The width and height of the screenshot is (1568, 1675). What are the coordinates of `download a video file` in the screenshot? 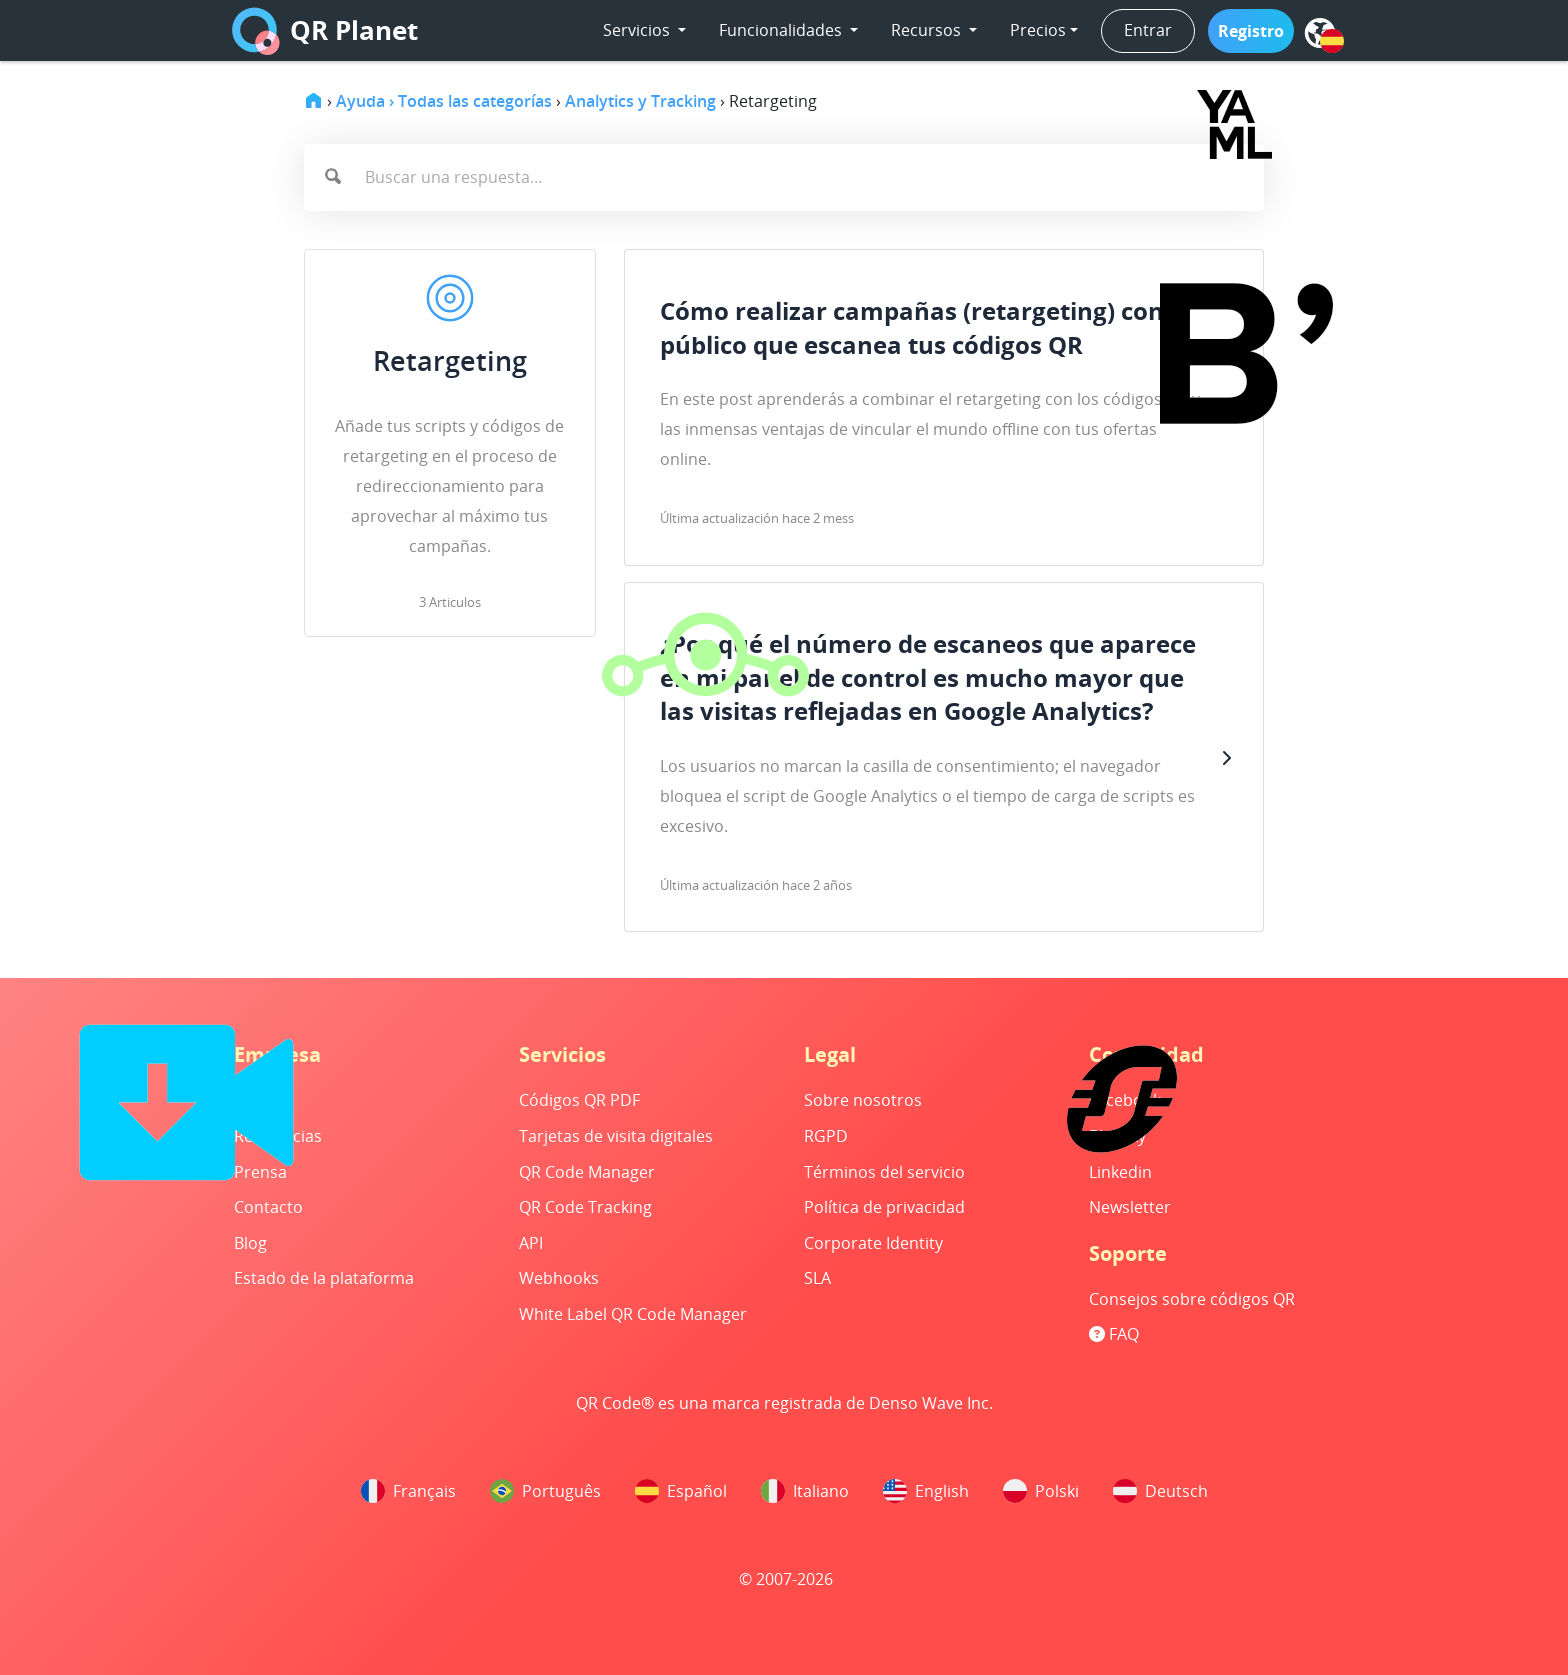 It's located at (186, 1102).